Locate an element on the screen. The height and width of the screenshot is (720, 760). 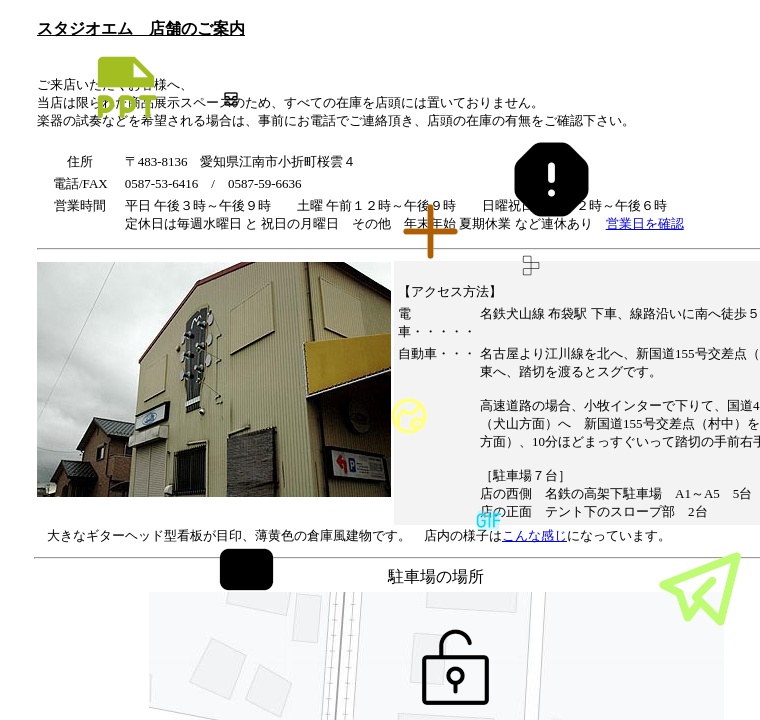
insert a gif into your message is located at coordinates (488, 520).